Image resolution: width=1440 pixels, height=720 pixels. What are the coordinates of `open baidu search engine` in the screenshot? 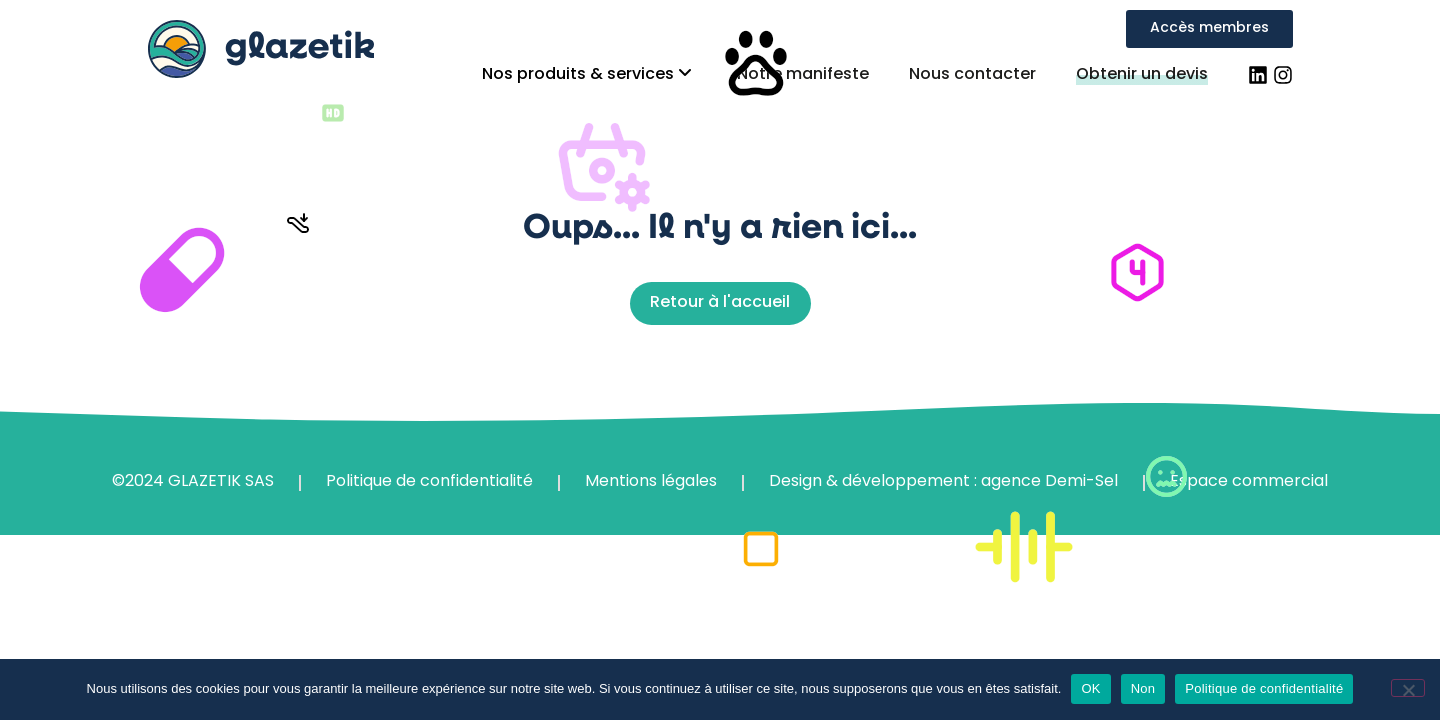 It's located at (756, 65).